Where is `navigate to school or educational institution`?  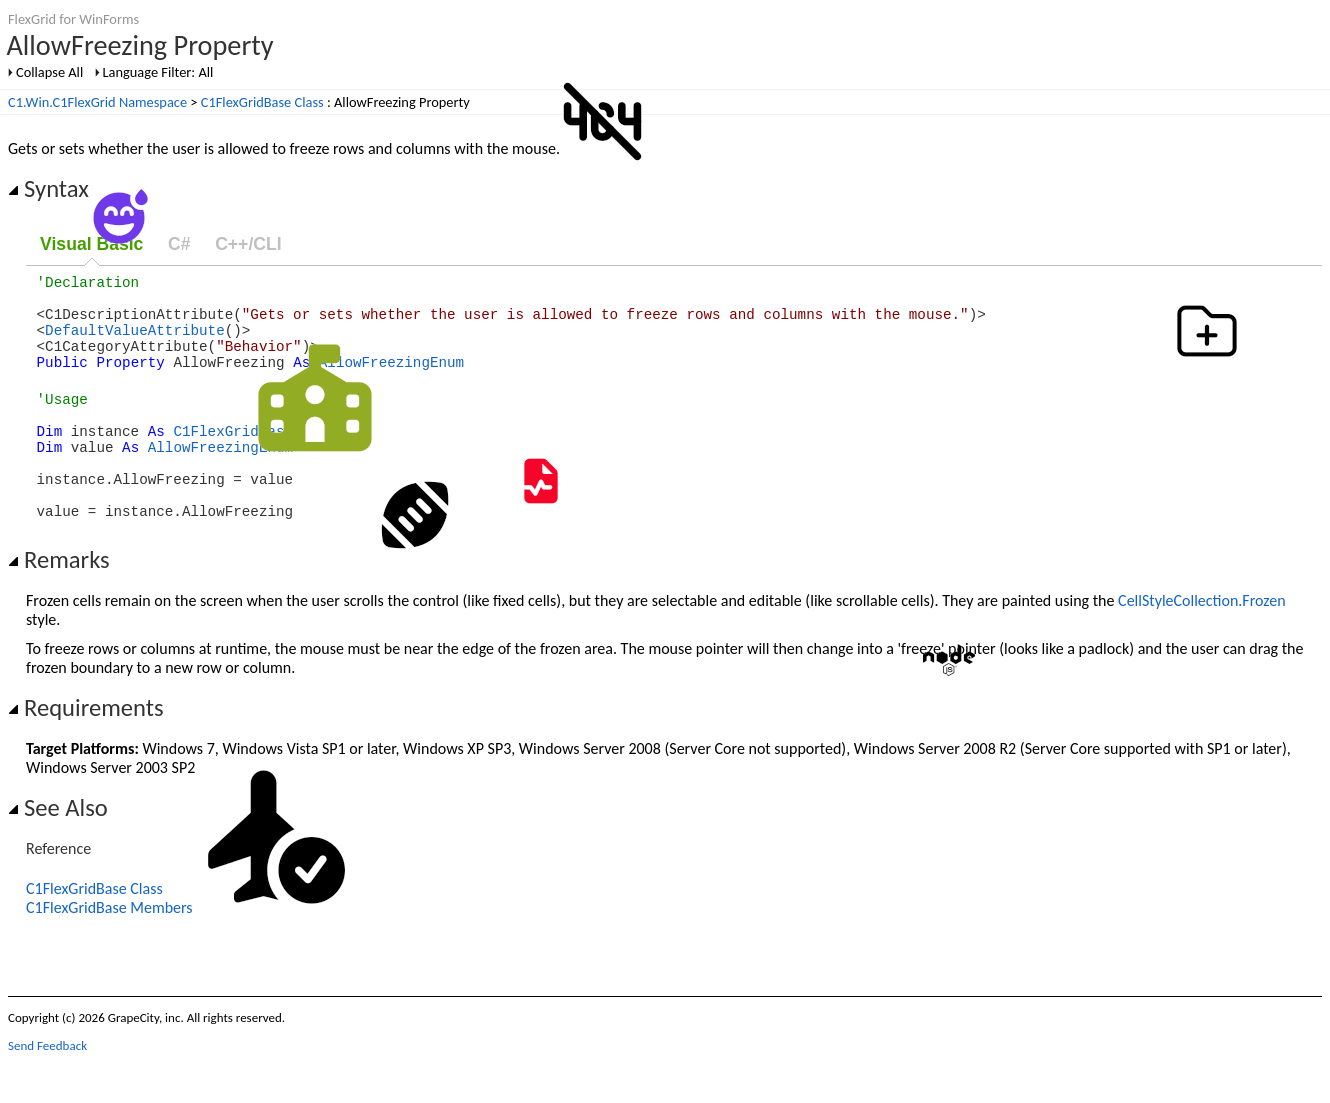
navigate to school or educational institution is located at coordinates (315, 401).